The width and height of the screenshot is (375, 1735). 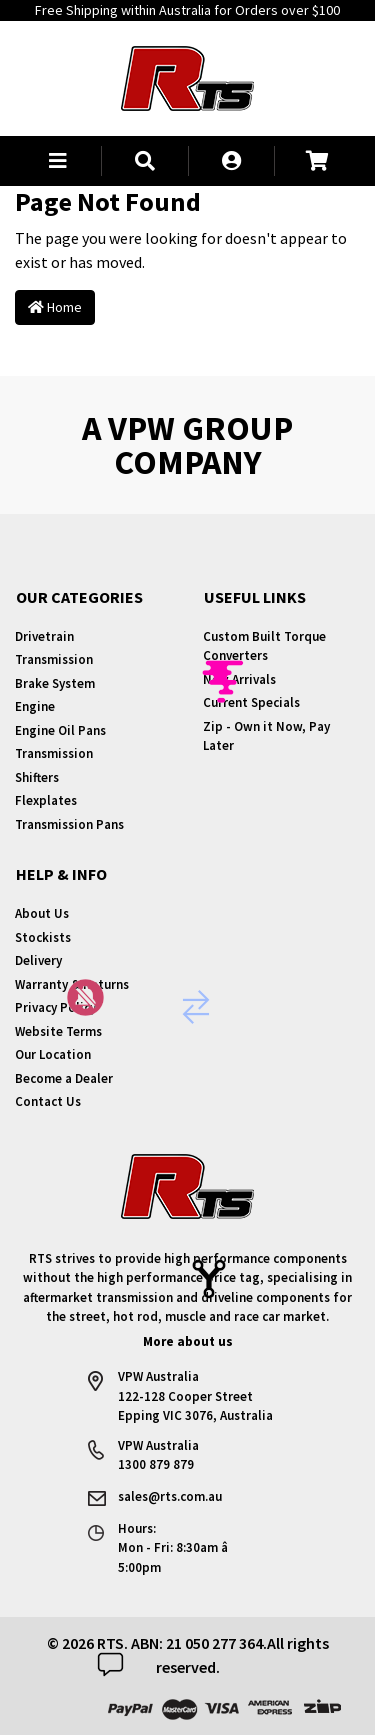 What do you see at coordinates (110, 1664) in the screenshot?
I see `open chat or messaging` at bounding box center [110, 1664].